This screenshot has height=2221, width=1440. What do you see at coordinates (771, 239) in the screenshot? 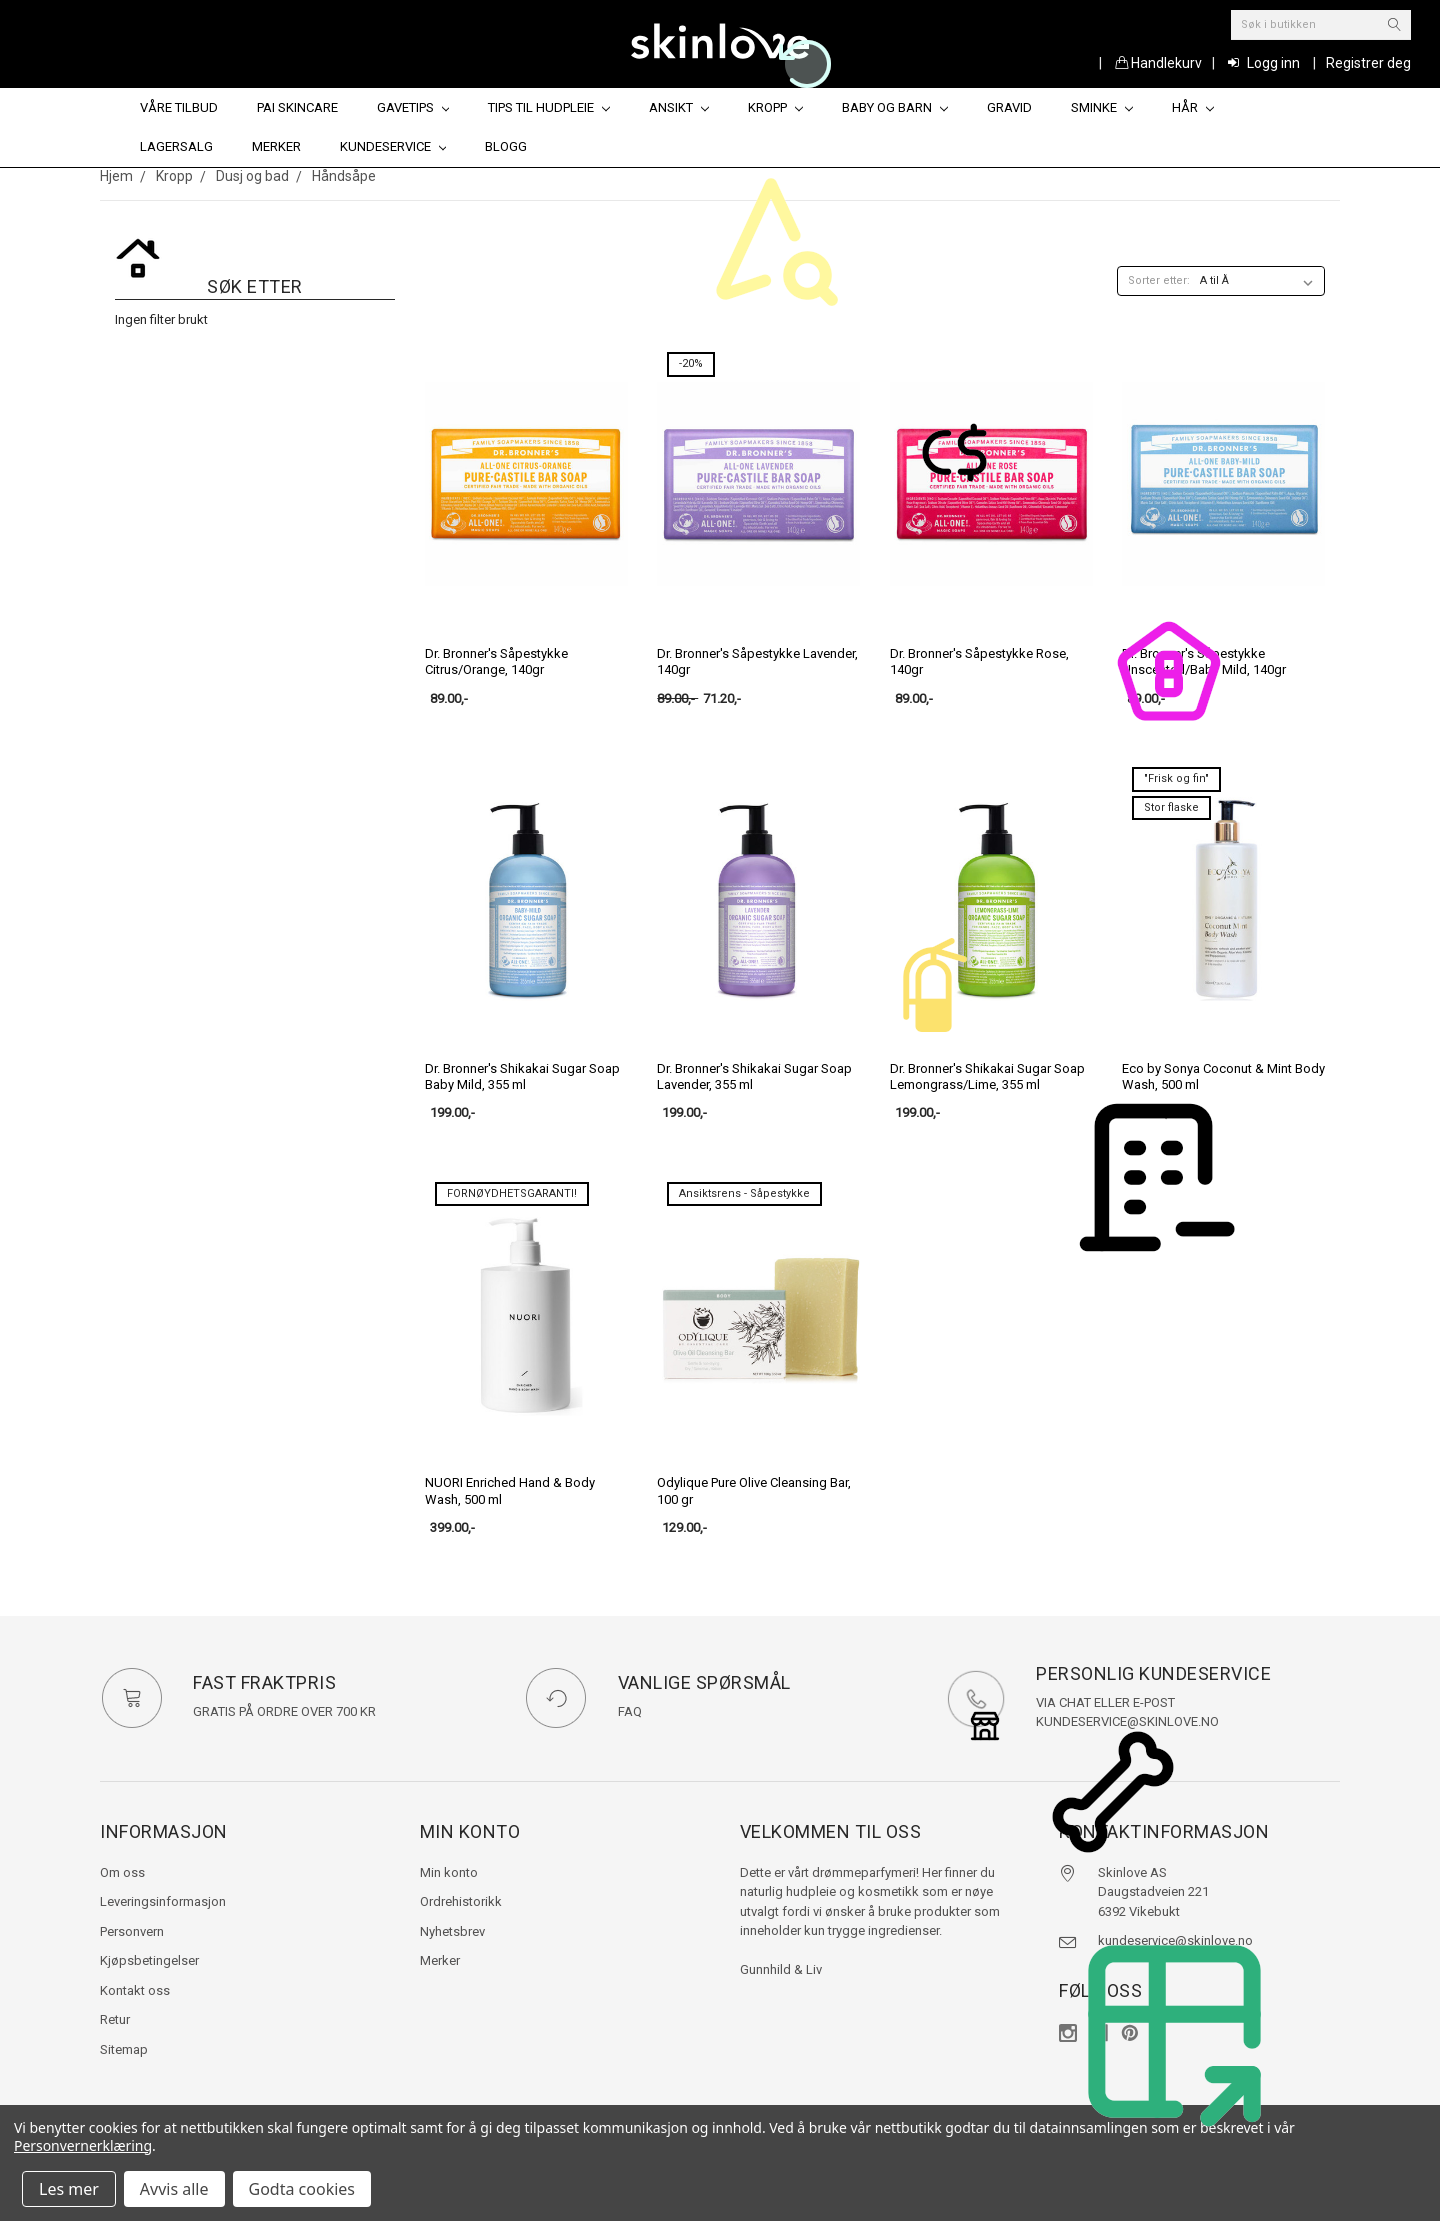
I see `search for directions or routes` at bounding box center [771, 239].